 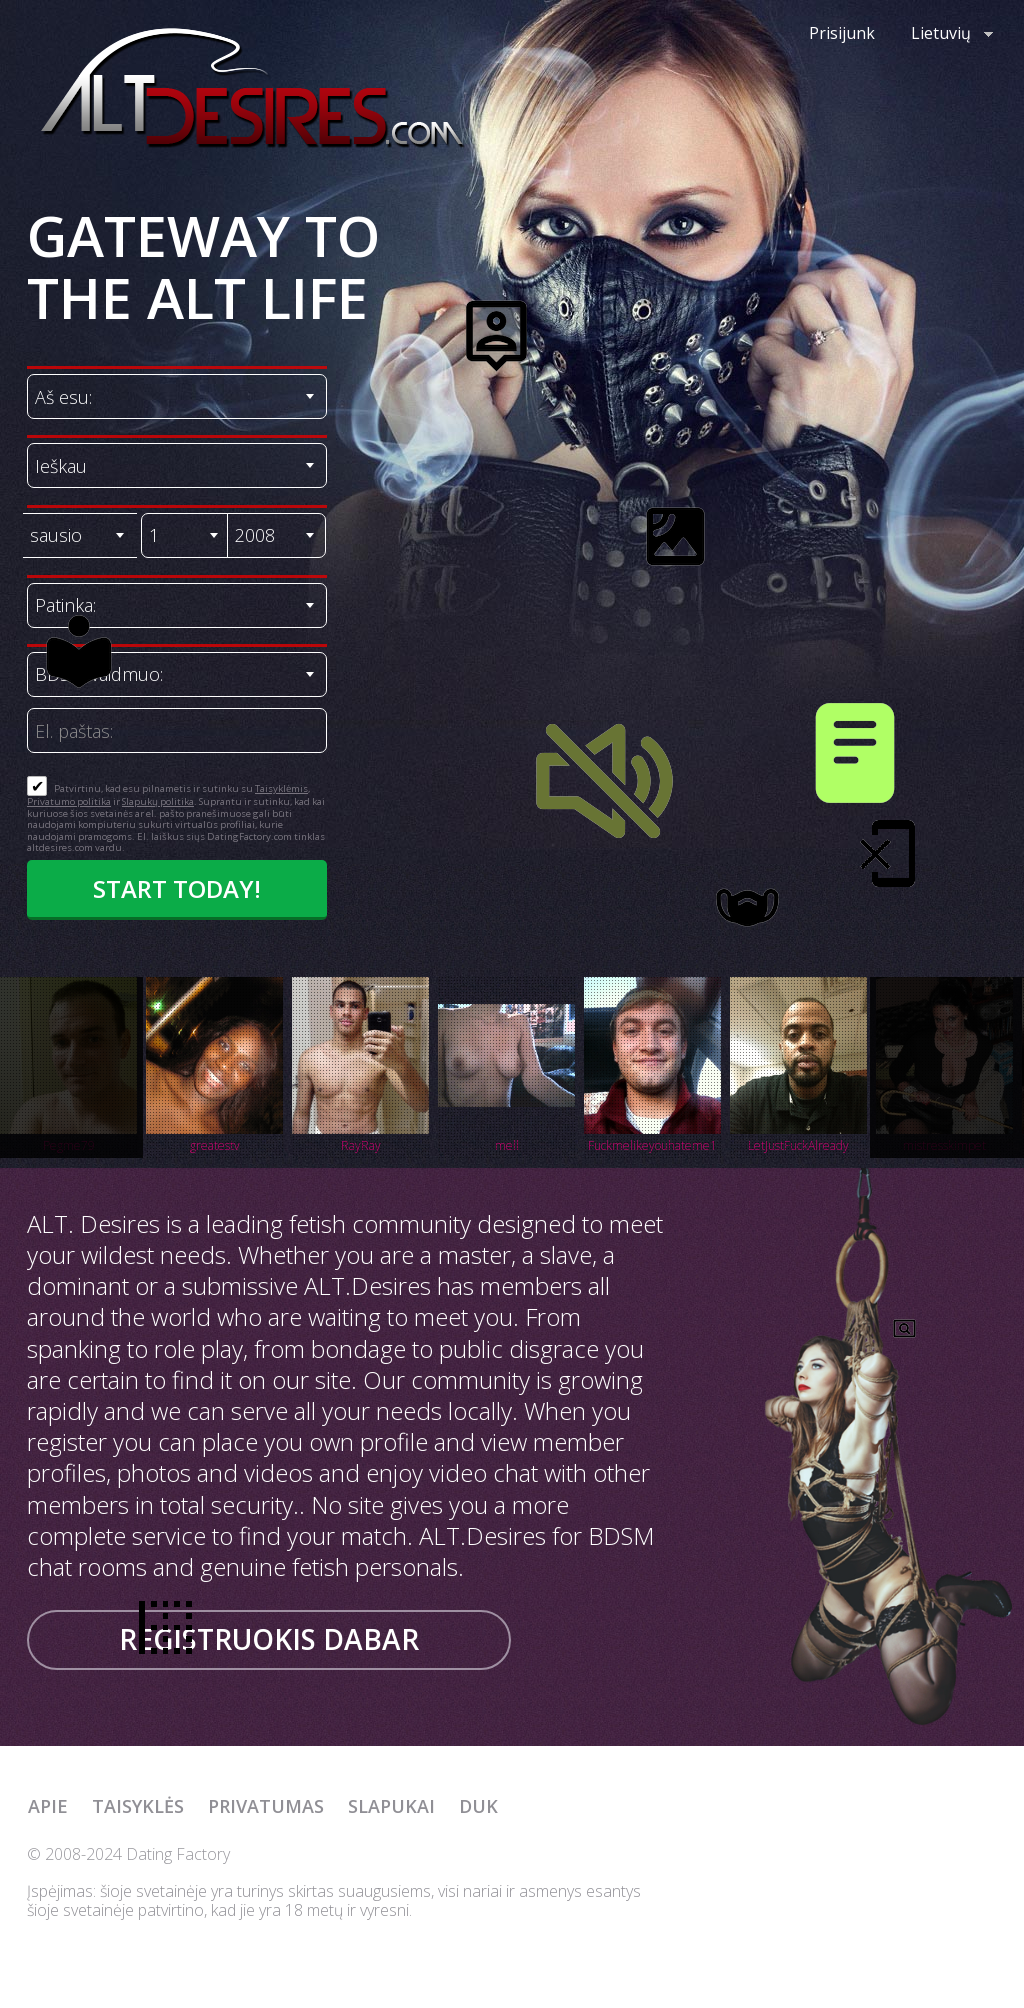 I want to click on disconnect or unlink a mobile device, so click(x=887, y=853).